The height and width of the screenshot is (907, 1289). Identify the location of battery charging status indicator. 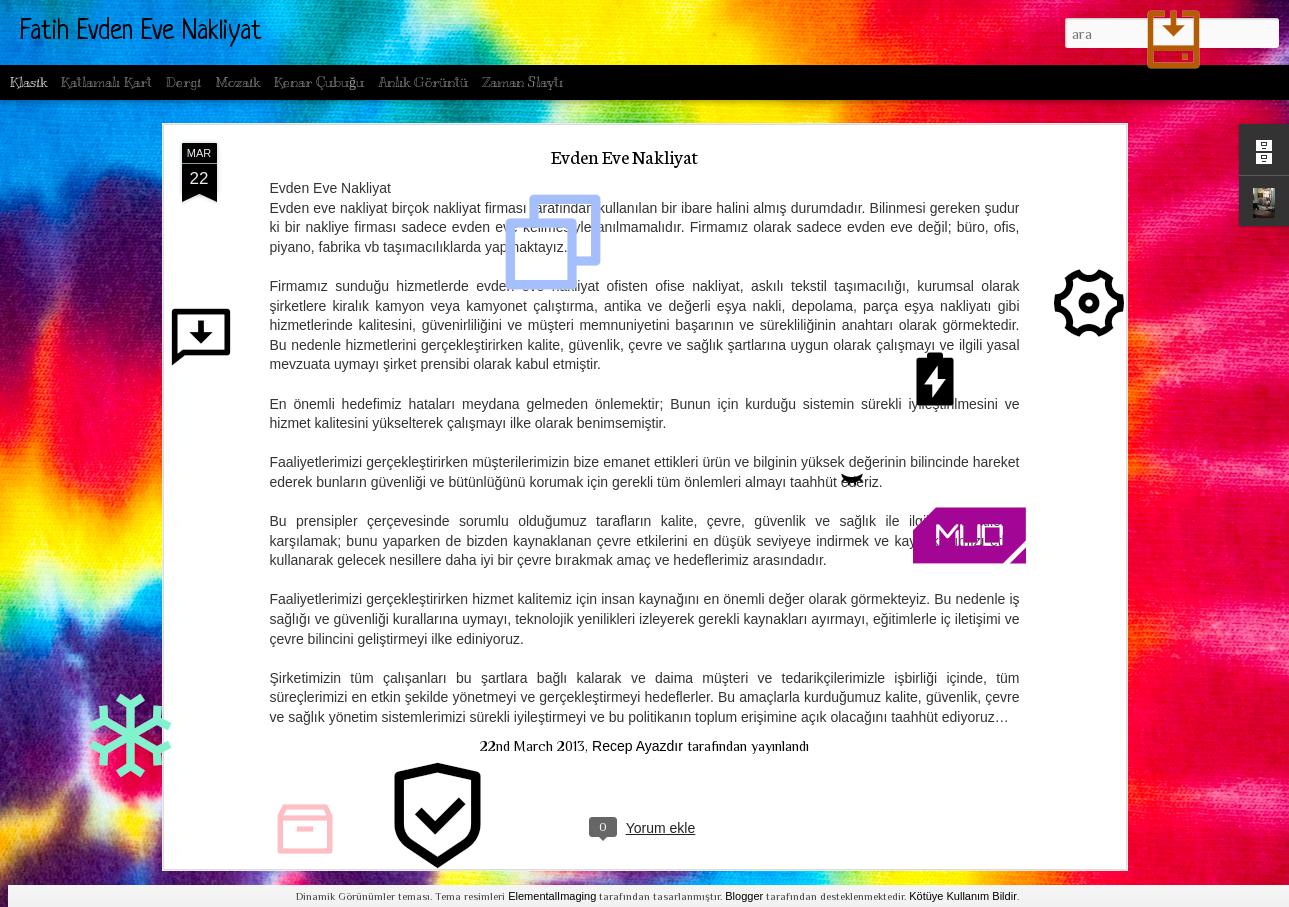
(935, 379).